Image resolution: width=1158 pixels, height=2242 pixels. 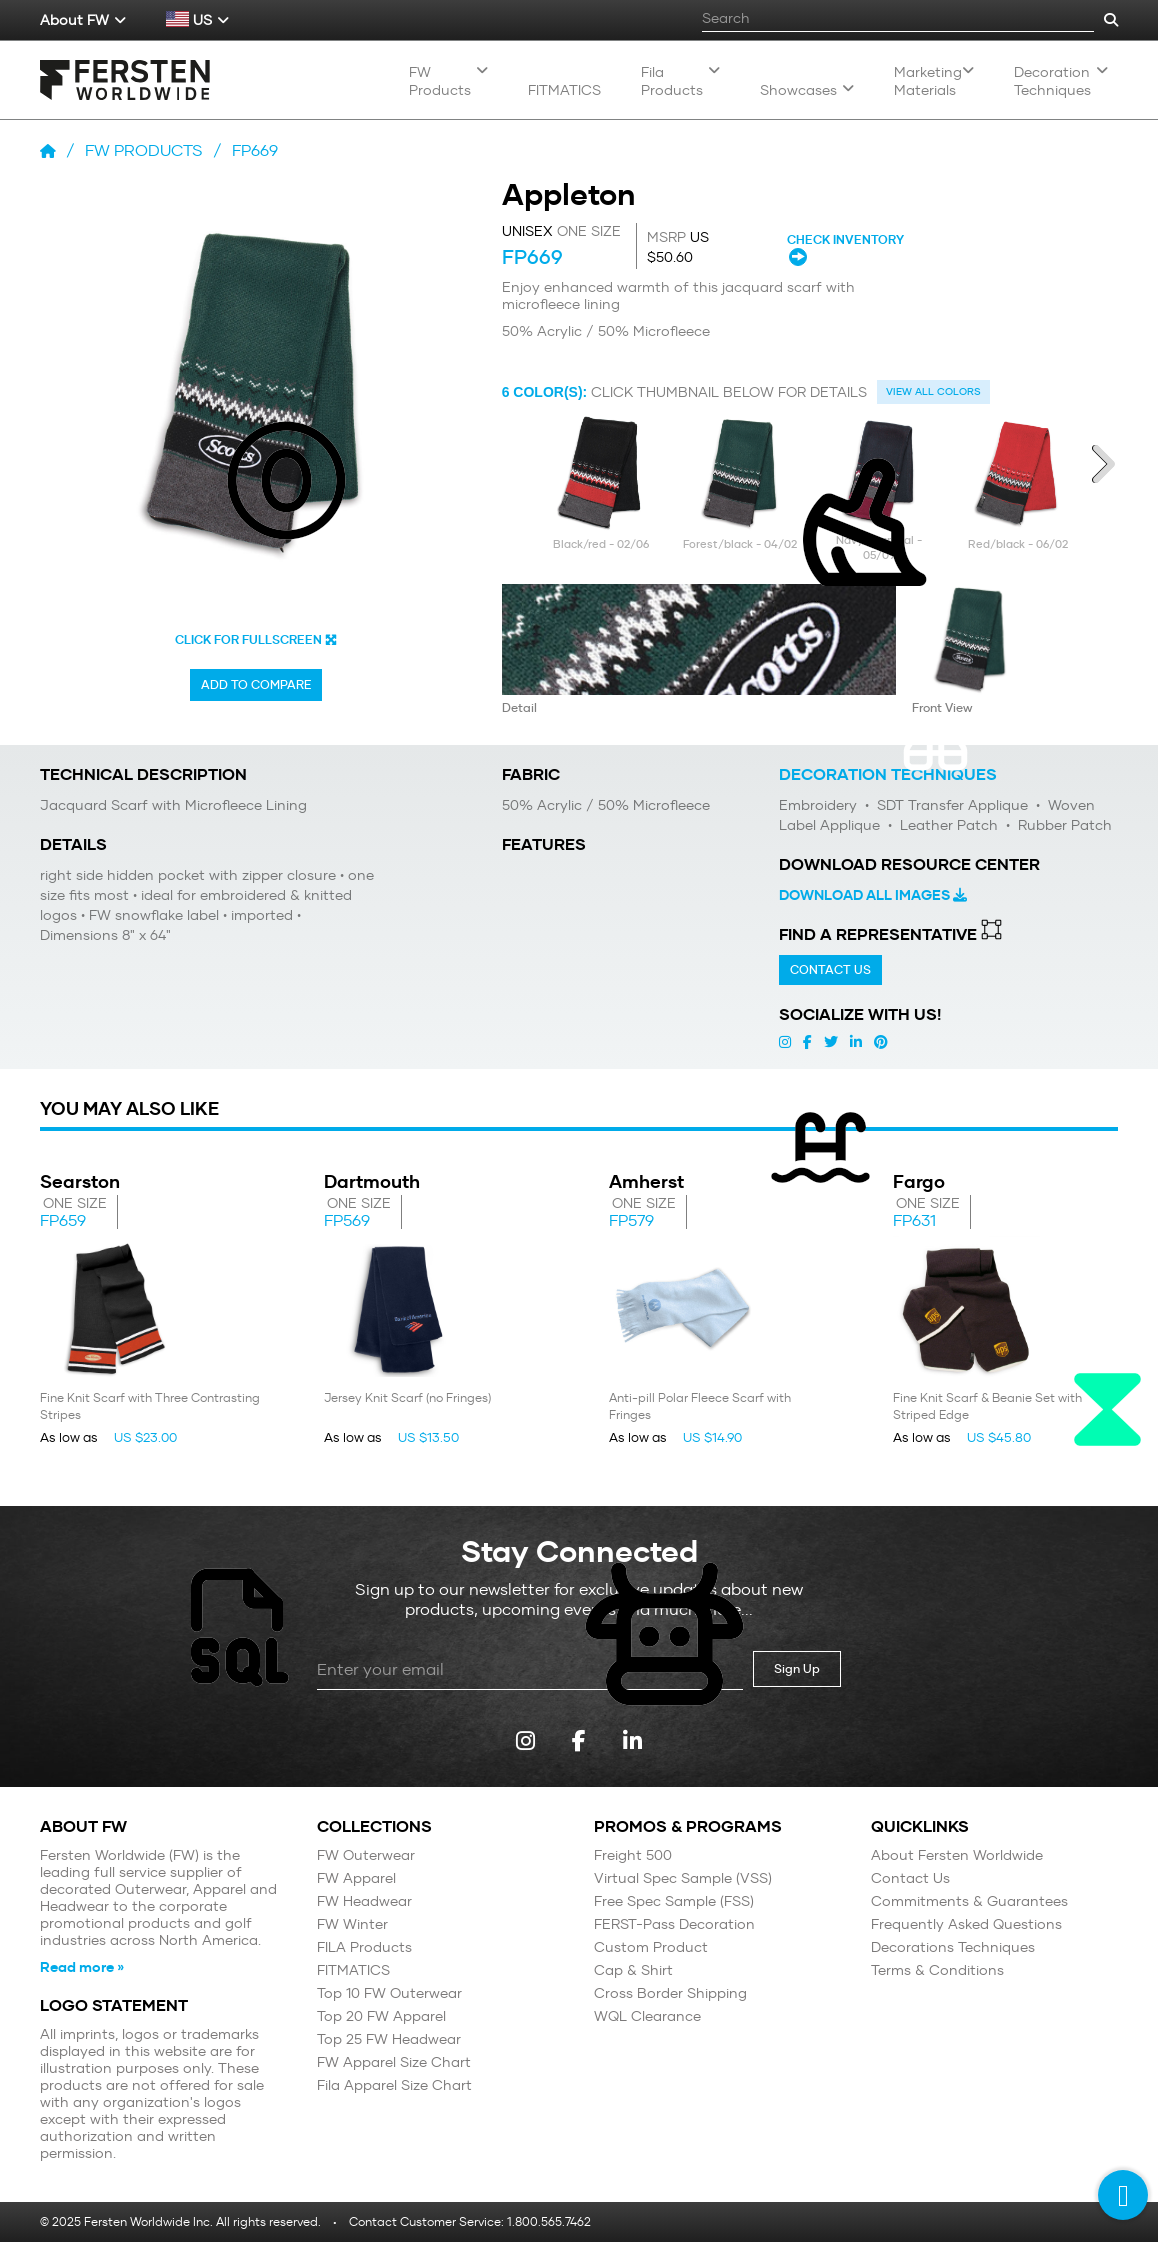 I want to click on select or resize an object's boundaries, so click(x=991, y=929).